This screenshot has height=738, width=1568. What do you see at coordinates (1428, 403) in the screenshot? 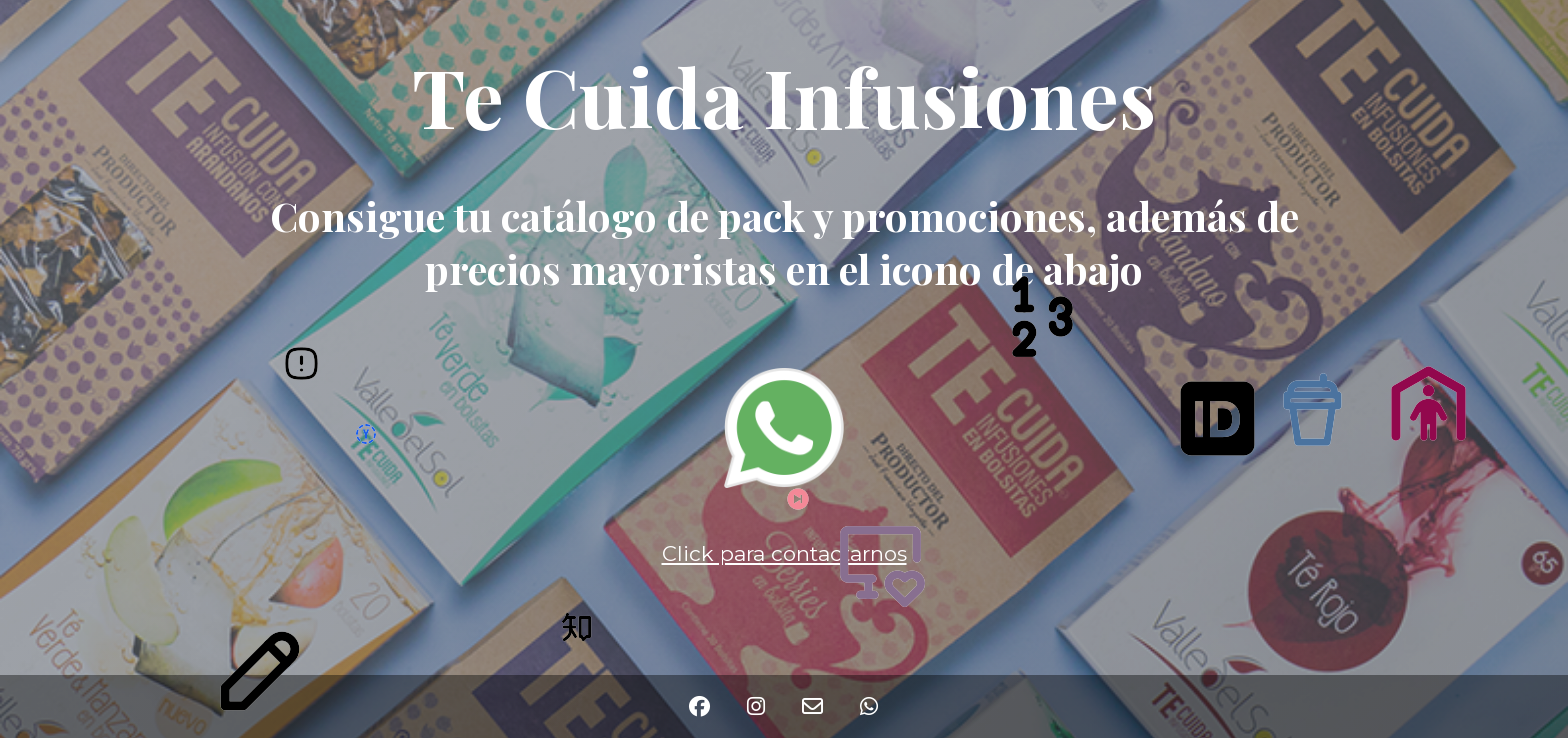
I see `find shelter or emergency housing` at bounding box center [1428, 403].